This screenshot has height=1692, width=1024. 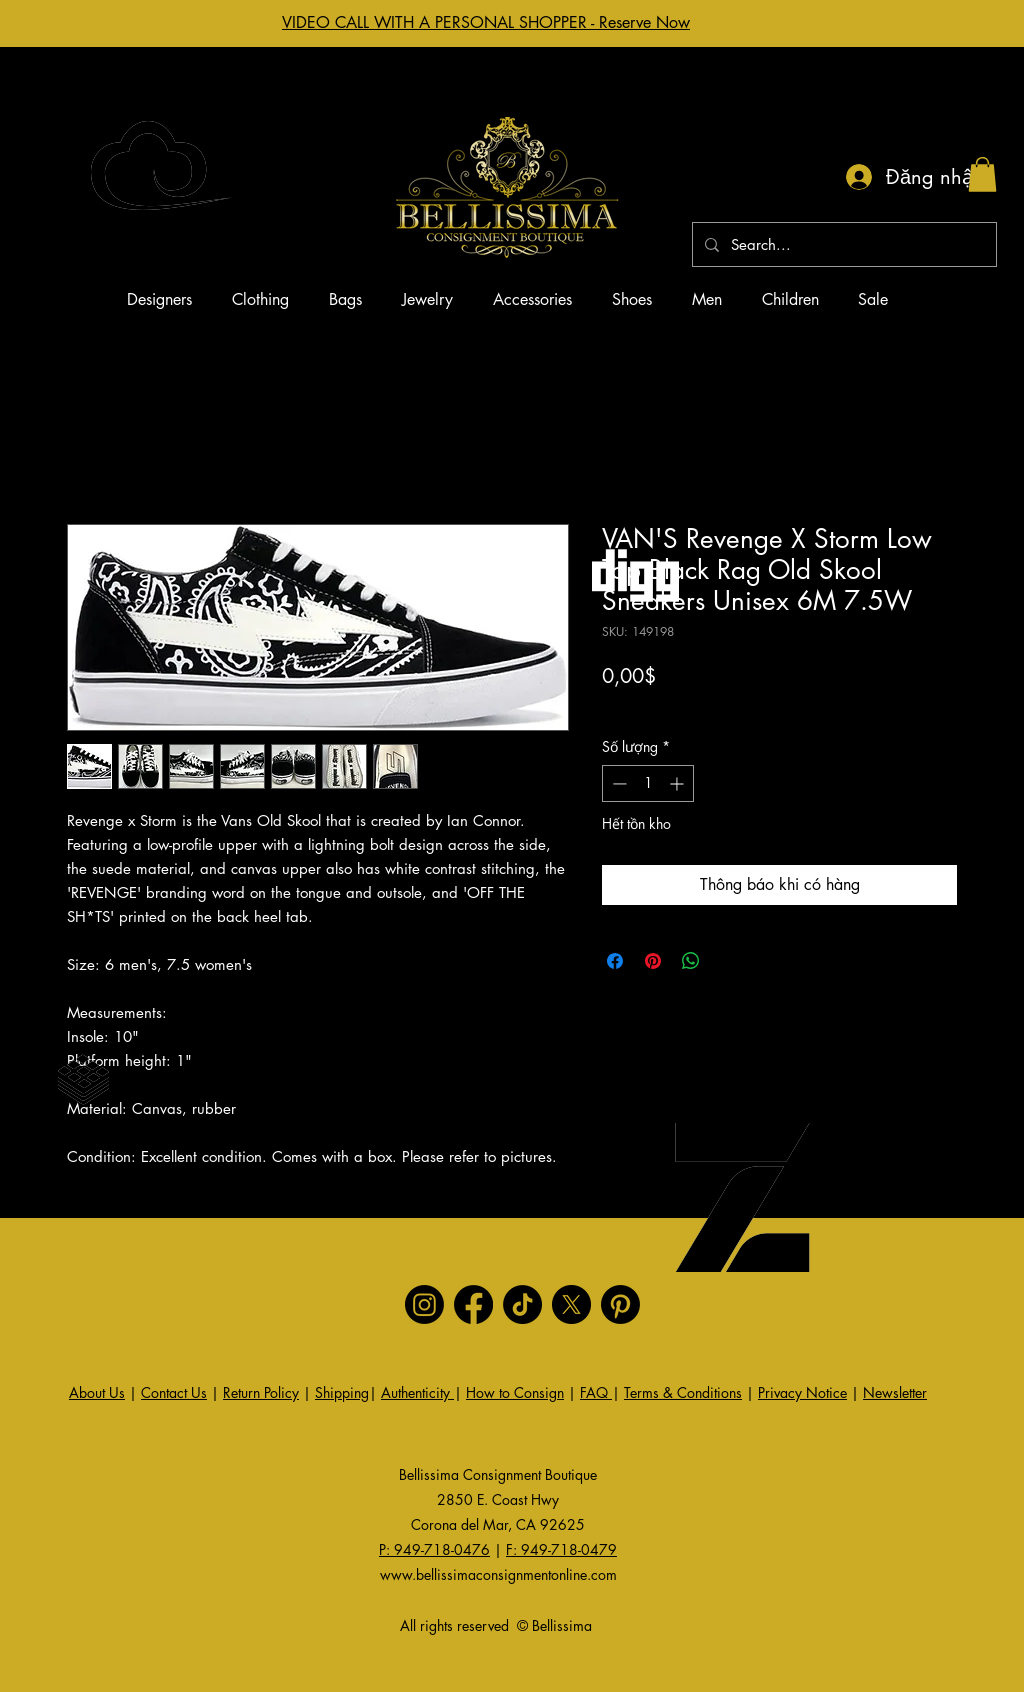 I want to click on OpenZeppelin brand logo, so click(x=742, y=1197).